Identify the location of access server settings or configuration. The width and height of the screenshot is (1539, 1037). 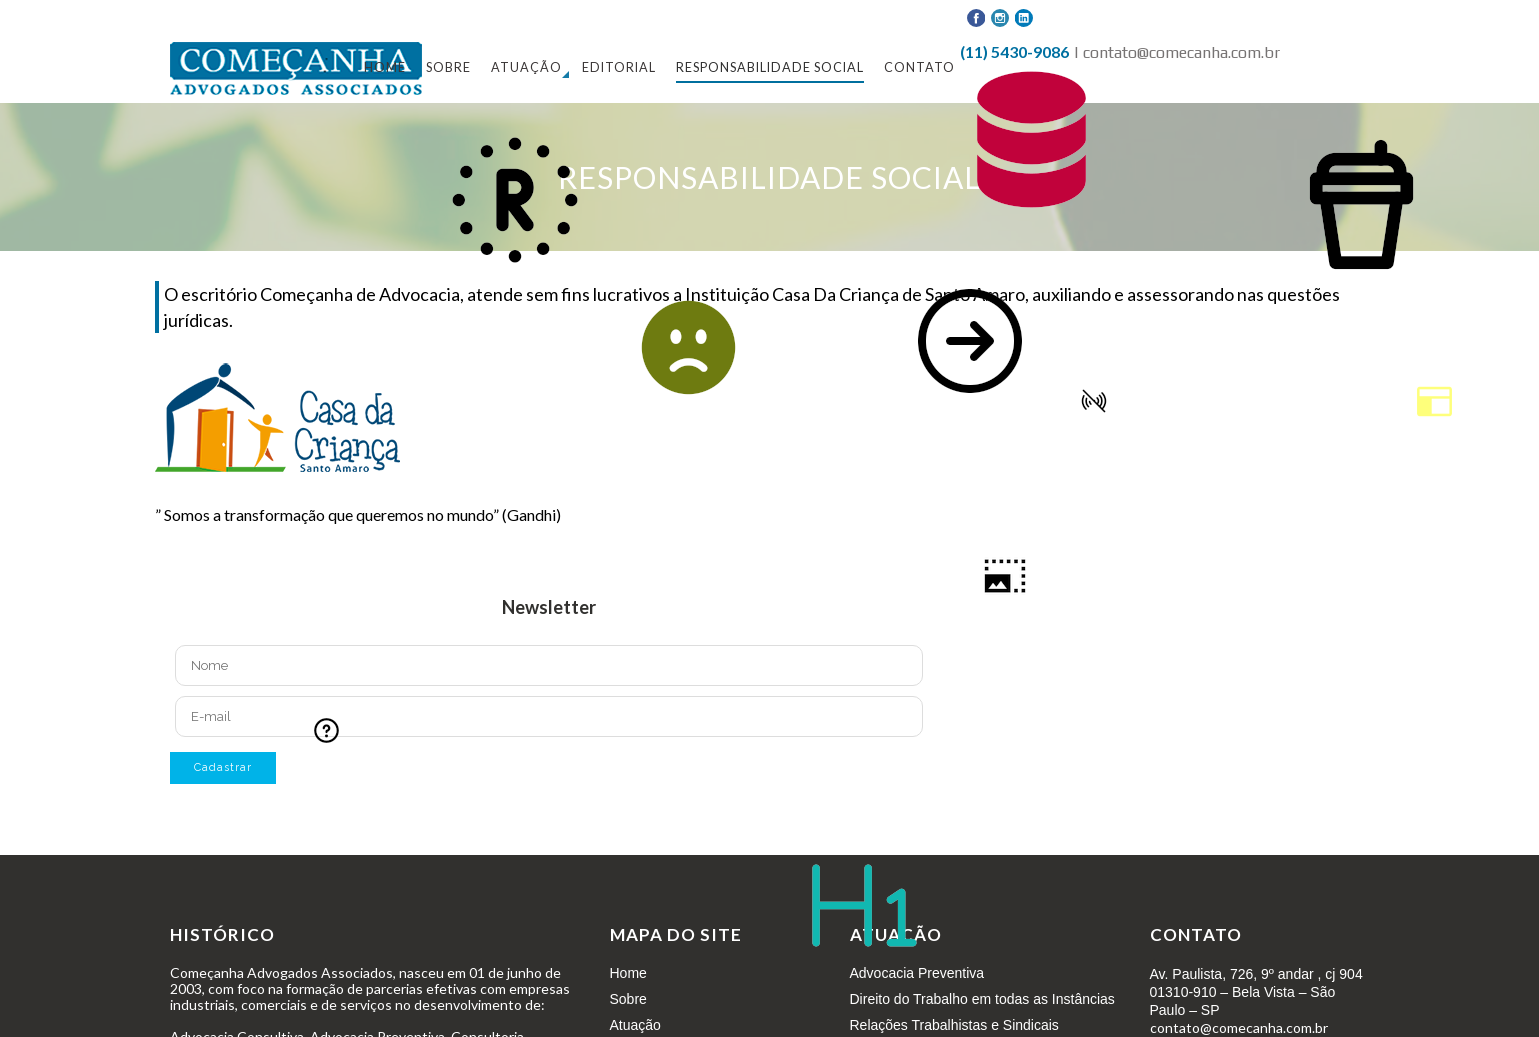
(1031, 139).